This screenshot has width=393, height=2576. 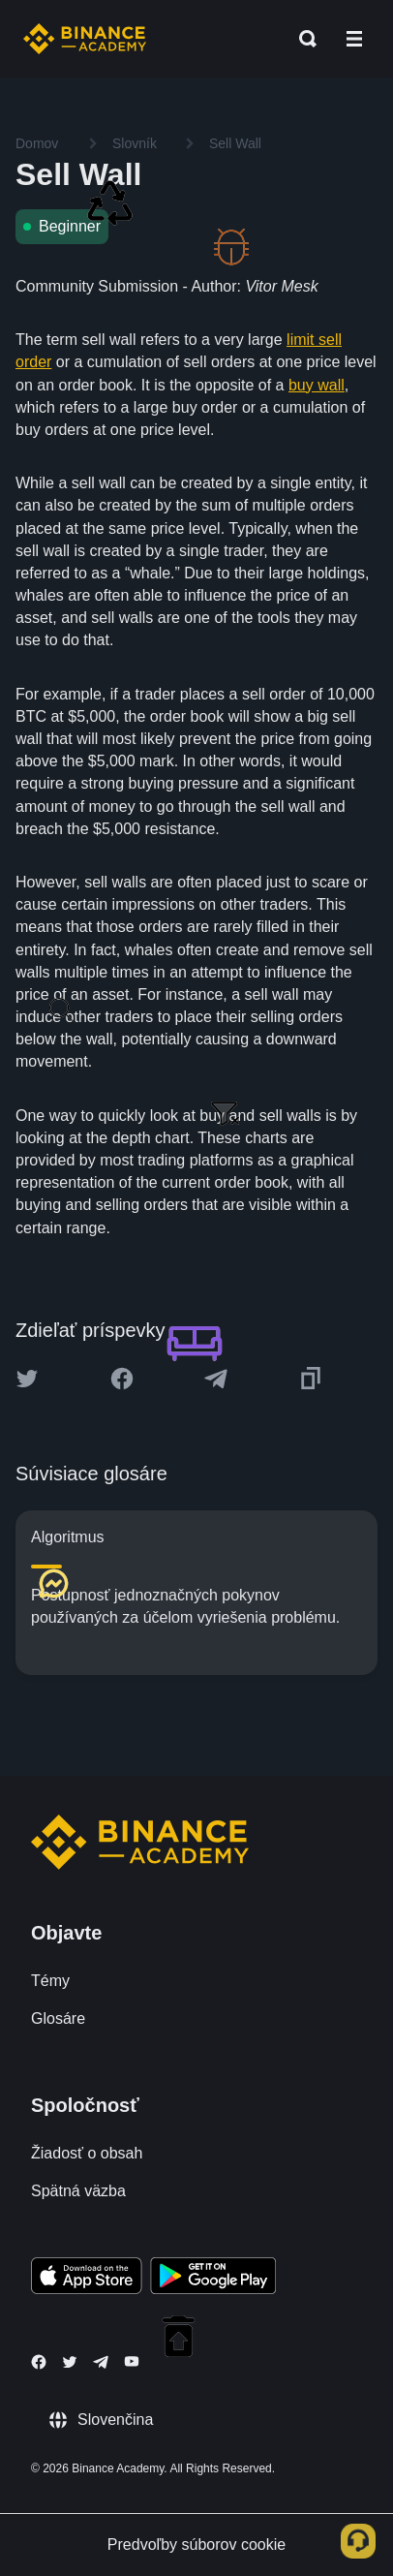 What do you see at coordinates (178, 2336) in the screenshot?
I see `restore a deleted item from trash` at bounding box center [178, 2336].